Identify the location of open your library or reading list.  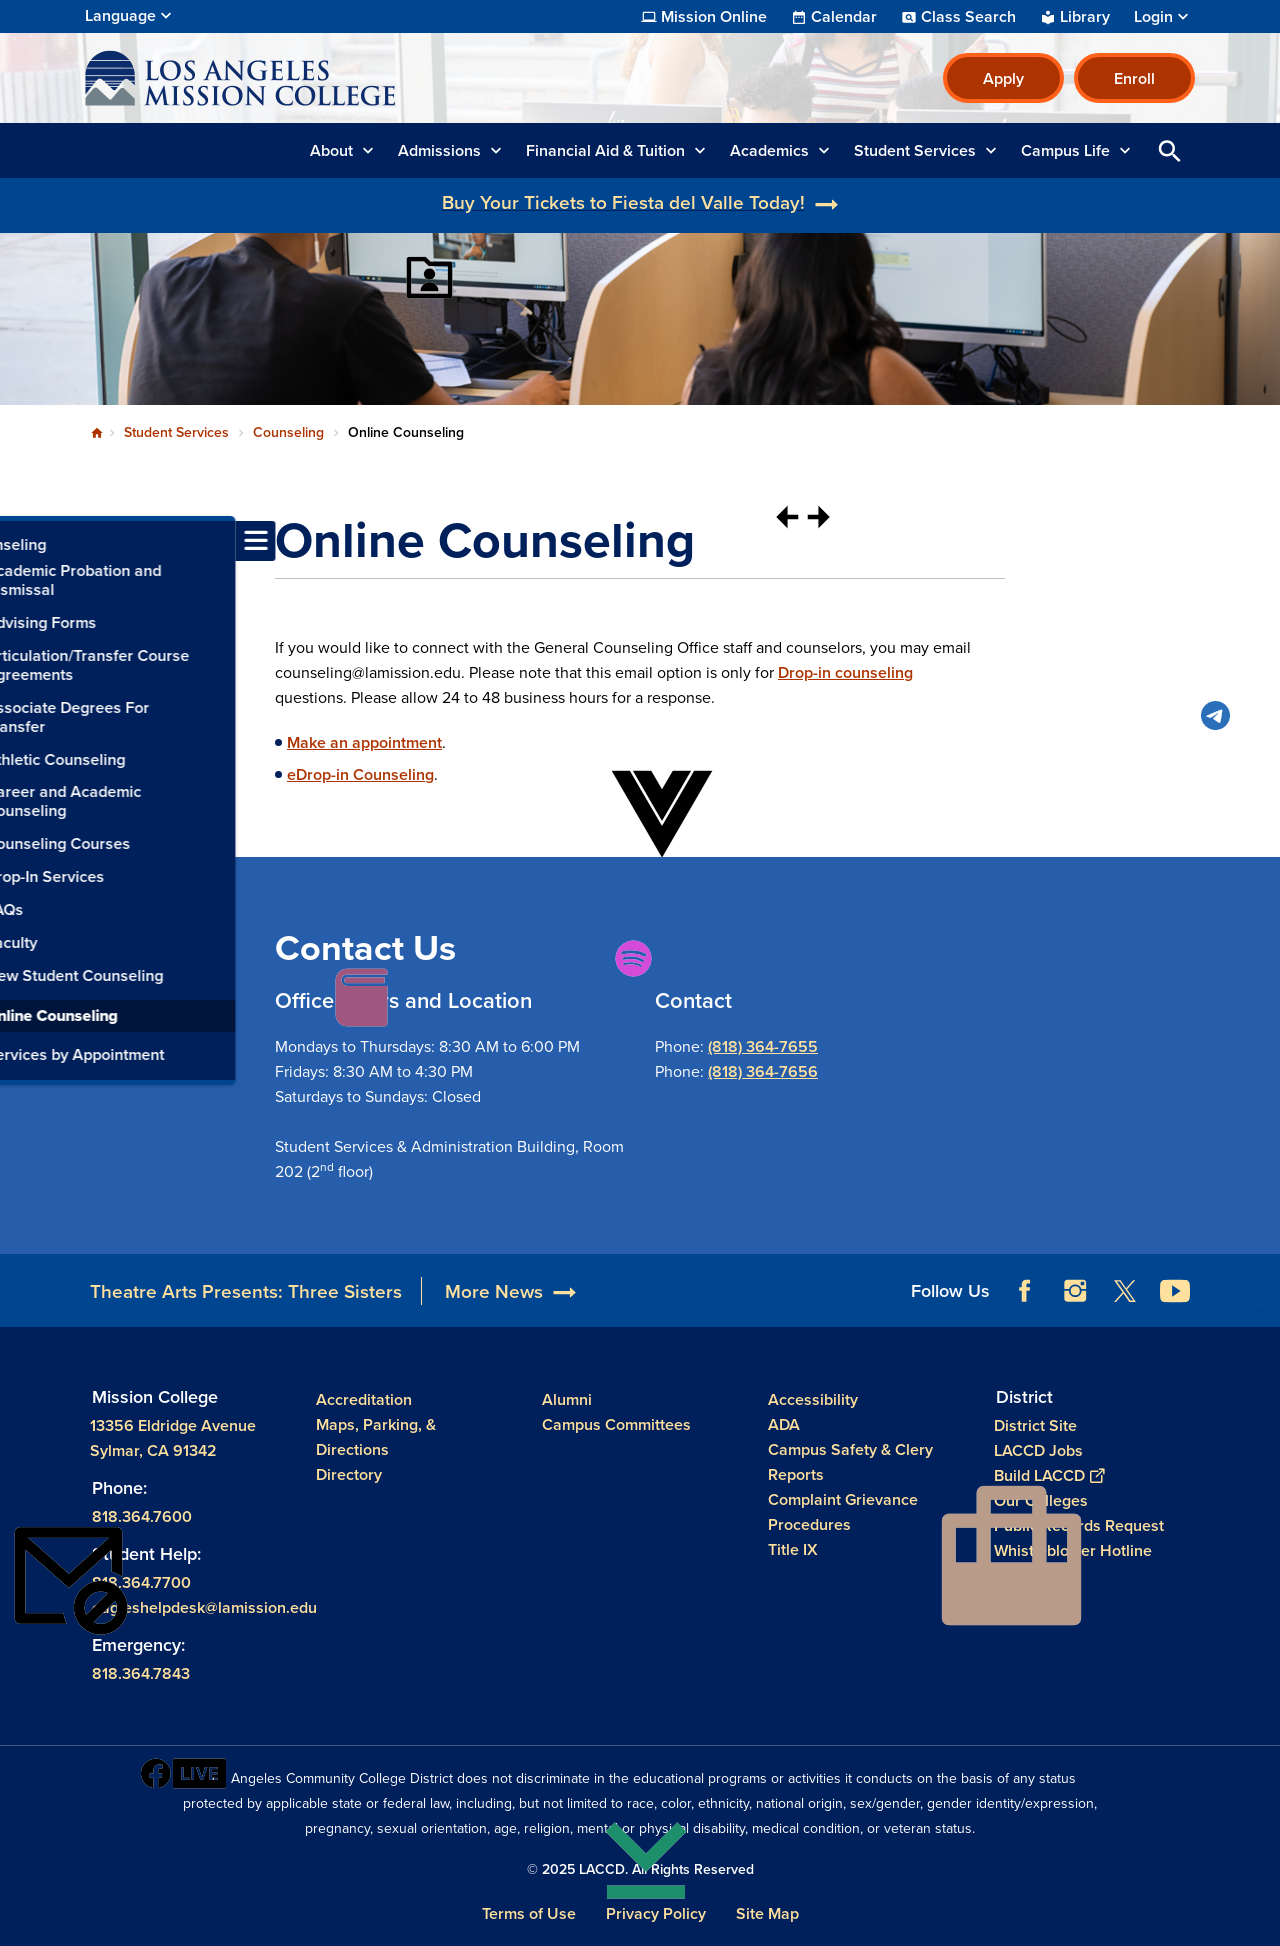
(361, 997).